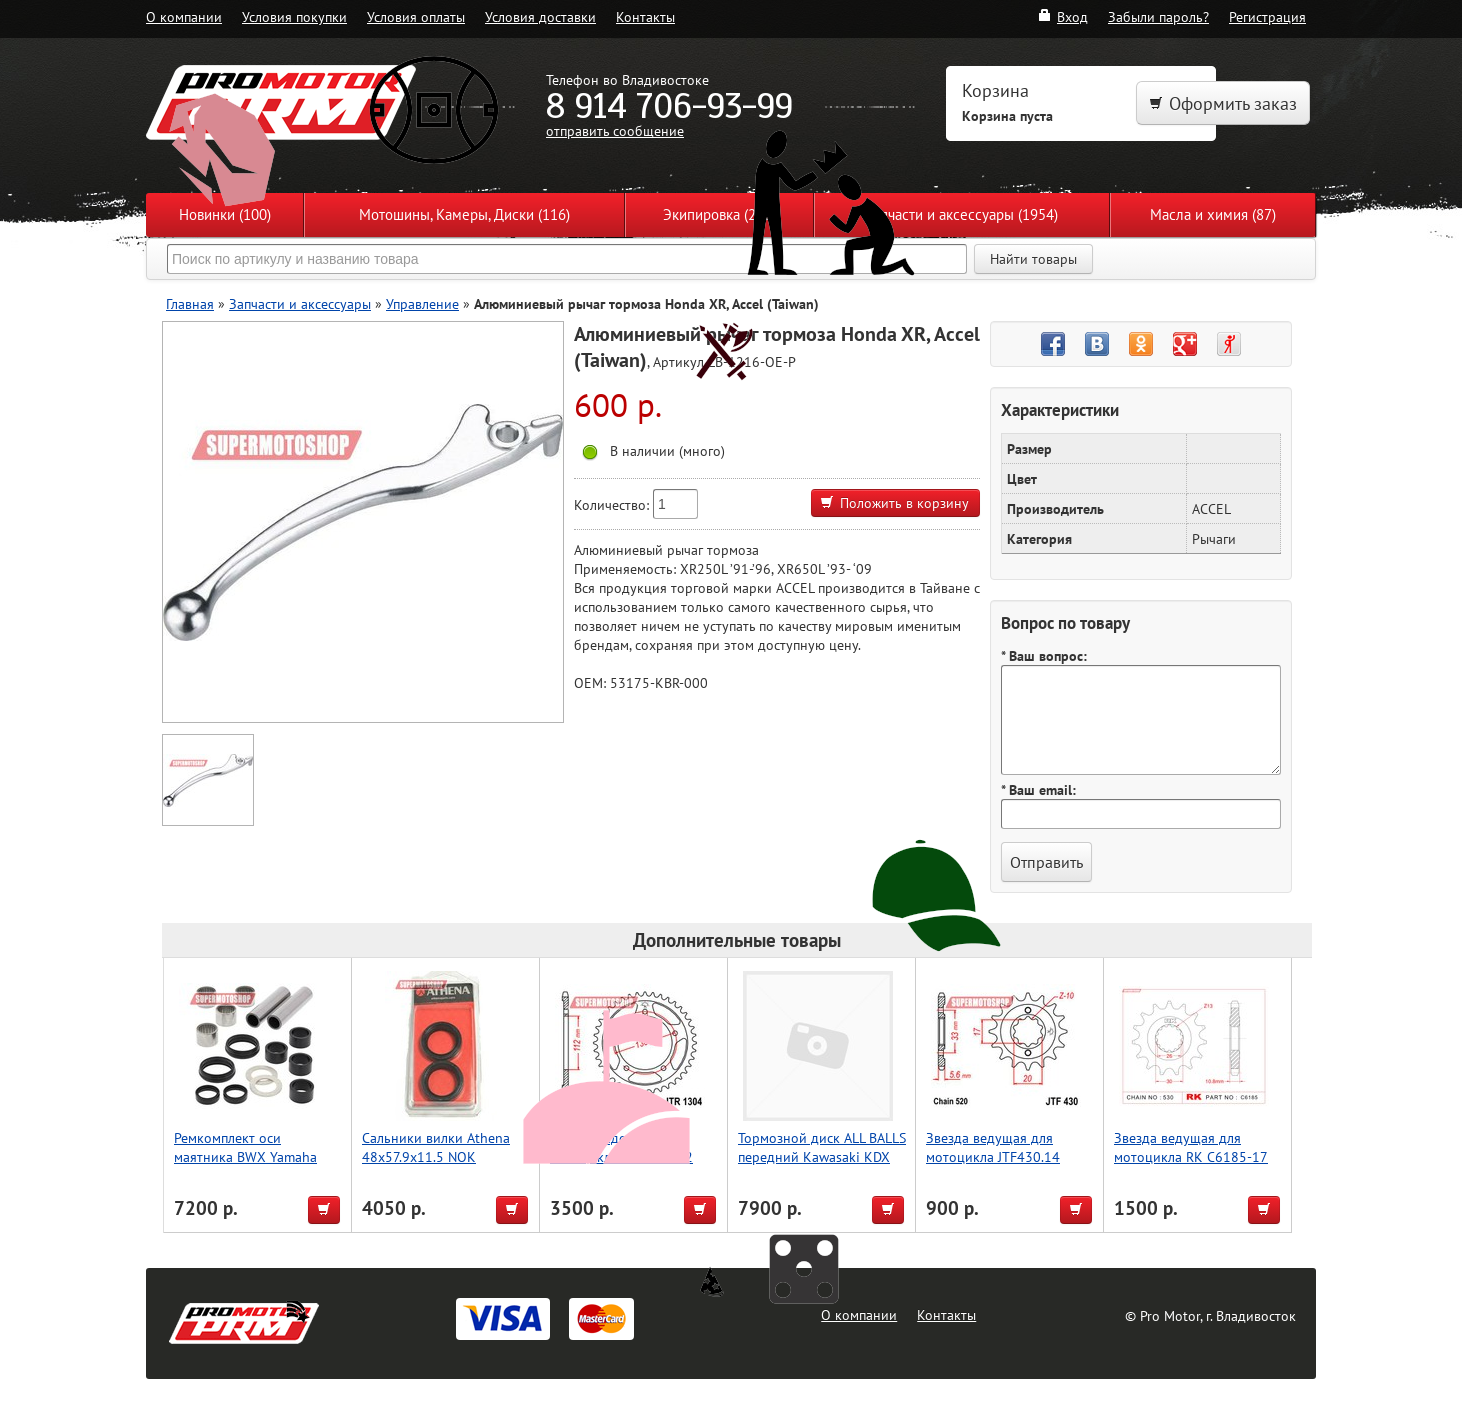  I want to click on access combat or battle features, so click(724, 351).